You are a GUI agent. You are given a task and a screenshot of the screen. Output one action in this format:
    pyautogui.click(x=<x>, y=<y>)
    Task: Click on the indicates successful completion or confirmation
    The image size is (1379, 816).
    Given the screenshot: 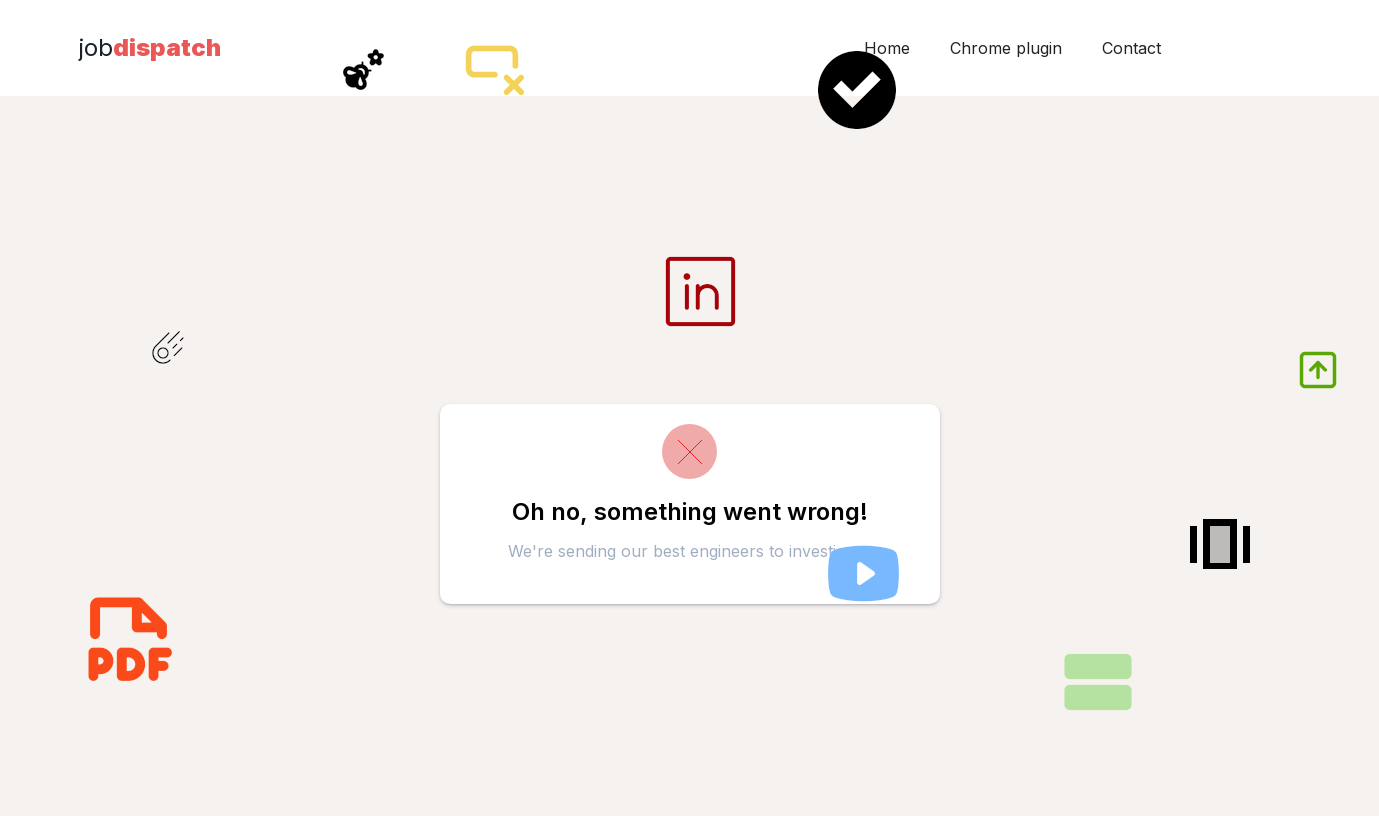 What is the action you would take?
    pyautogui.click(x=857, y=90)
    